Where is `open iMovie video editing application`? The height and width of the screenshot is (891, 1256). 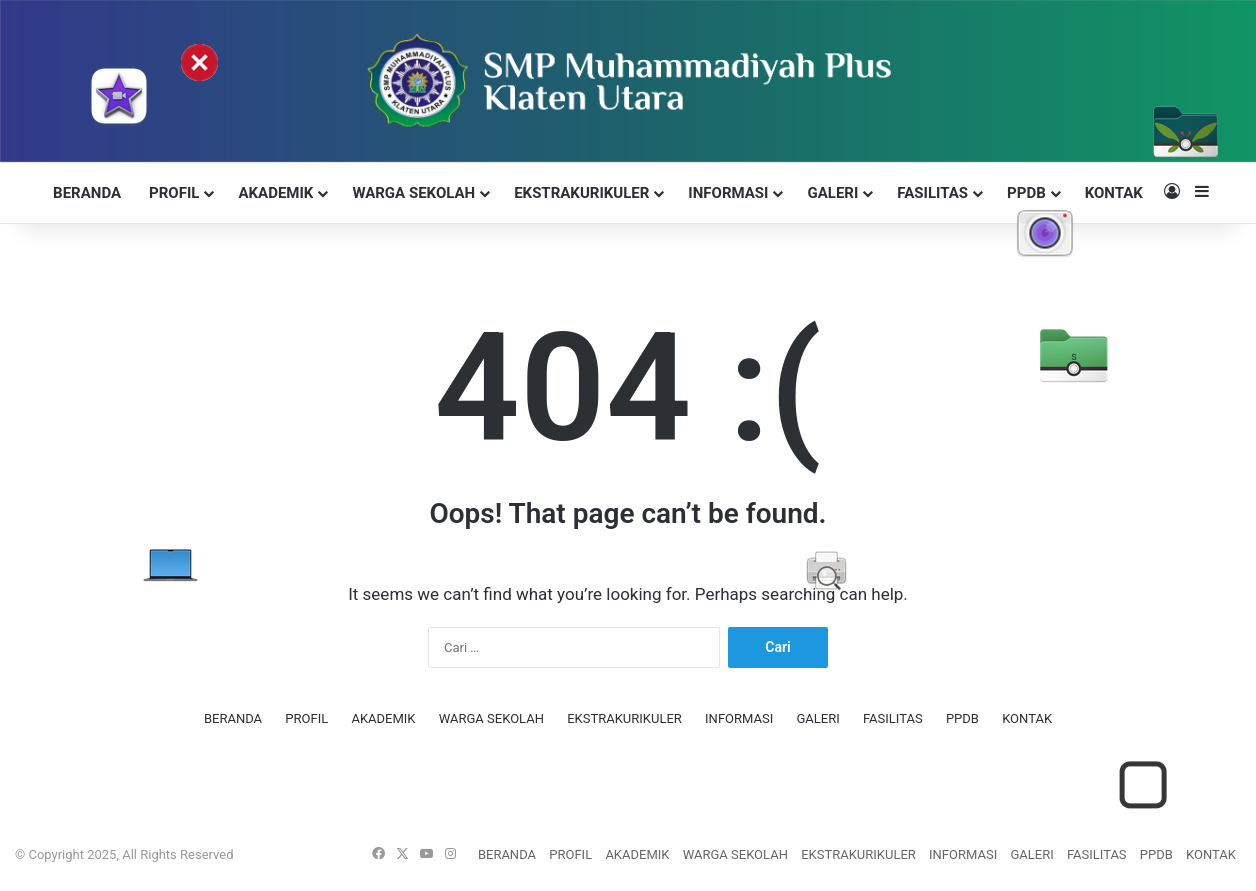
open iMovie video editing application is located at coordinates (119, 96).